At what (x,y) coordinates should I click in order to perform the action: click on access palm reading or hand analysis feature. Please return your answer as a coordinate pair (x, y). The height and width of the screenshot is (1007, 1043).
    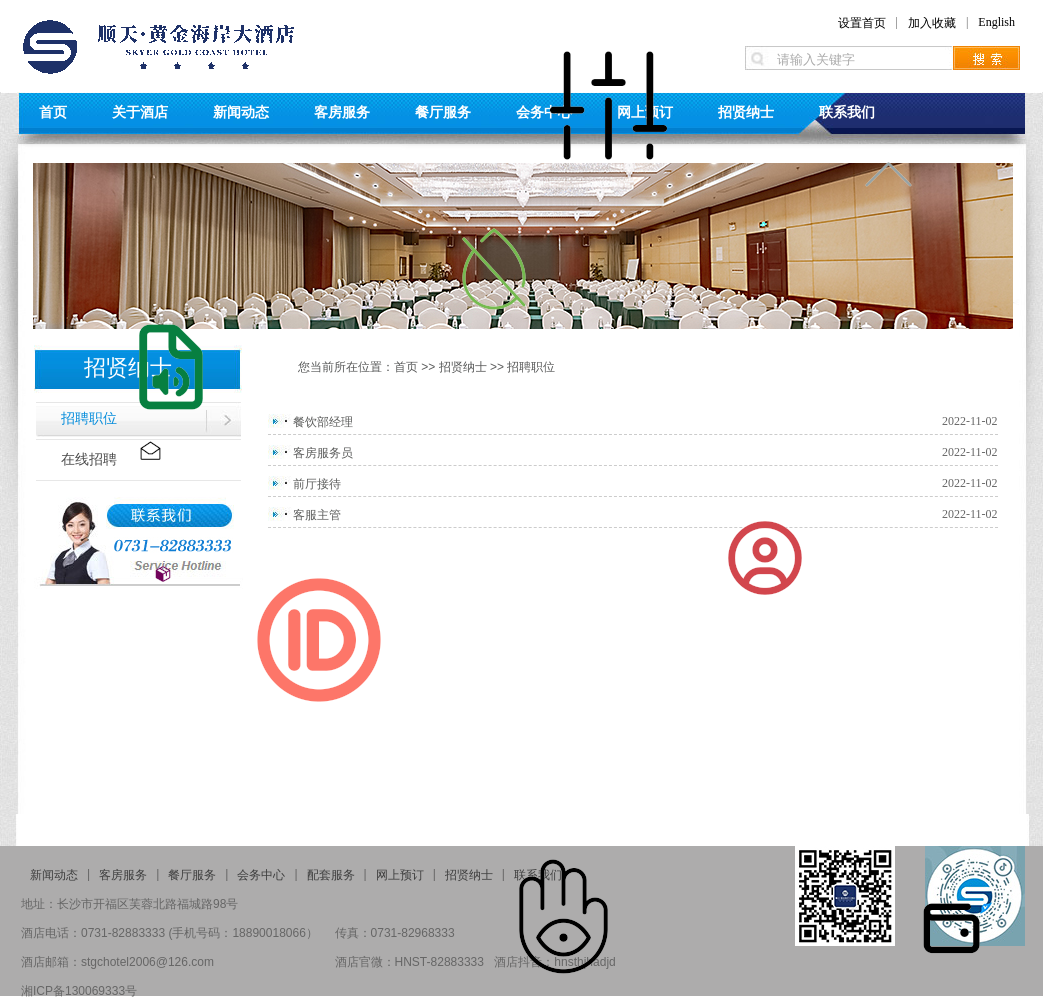
    Looking at the image, I should click on (563, 916).